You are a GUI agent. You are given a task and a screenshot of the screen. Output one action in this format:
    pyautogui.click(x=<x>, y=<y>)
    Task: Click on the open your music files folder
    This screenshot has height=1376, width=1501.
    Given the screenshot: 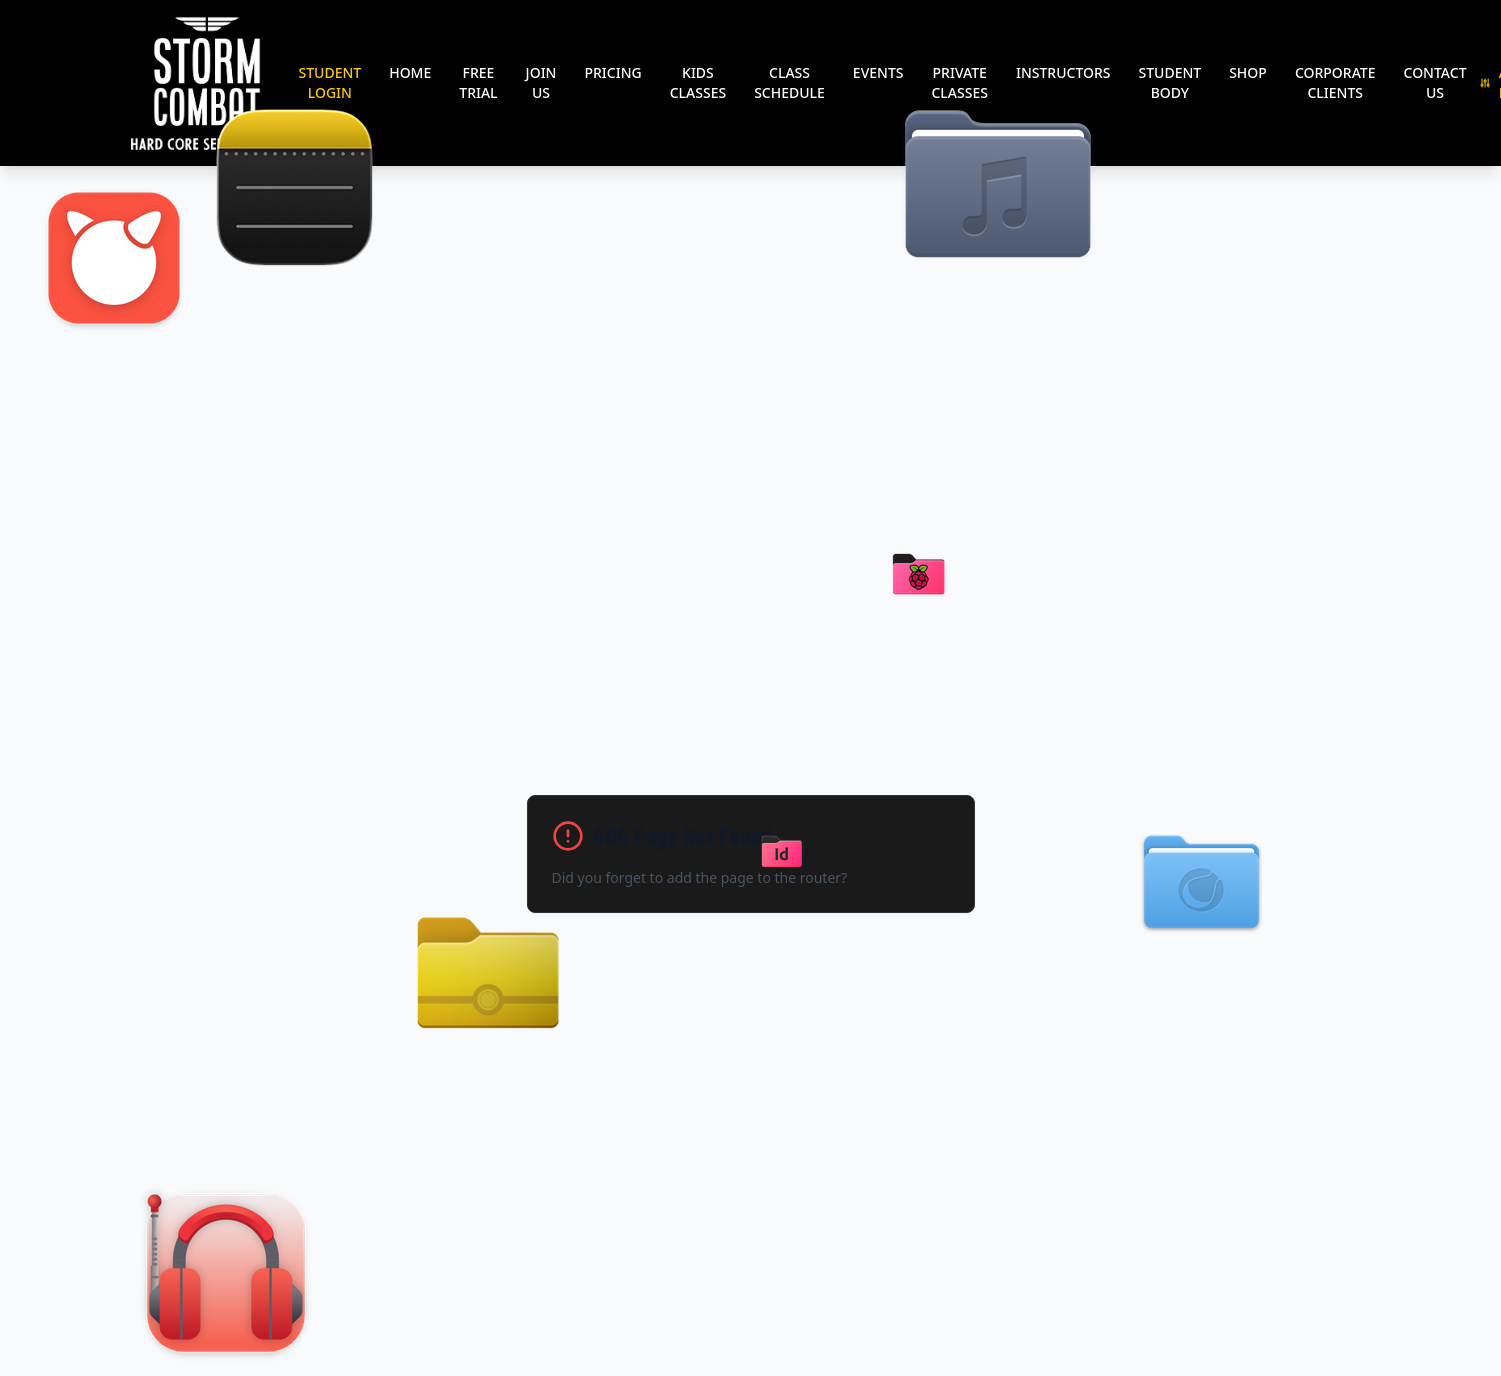 What is the action you would take?
    pyautogui.click(x=998, y=184)
    